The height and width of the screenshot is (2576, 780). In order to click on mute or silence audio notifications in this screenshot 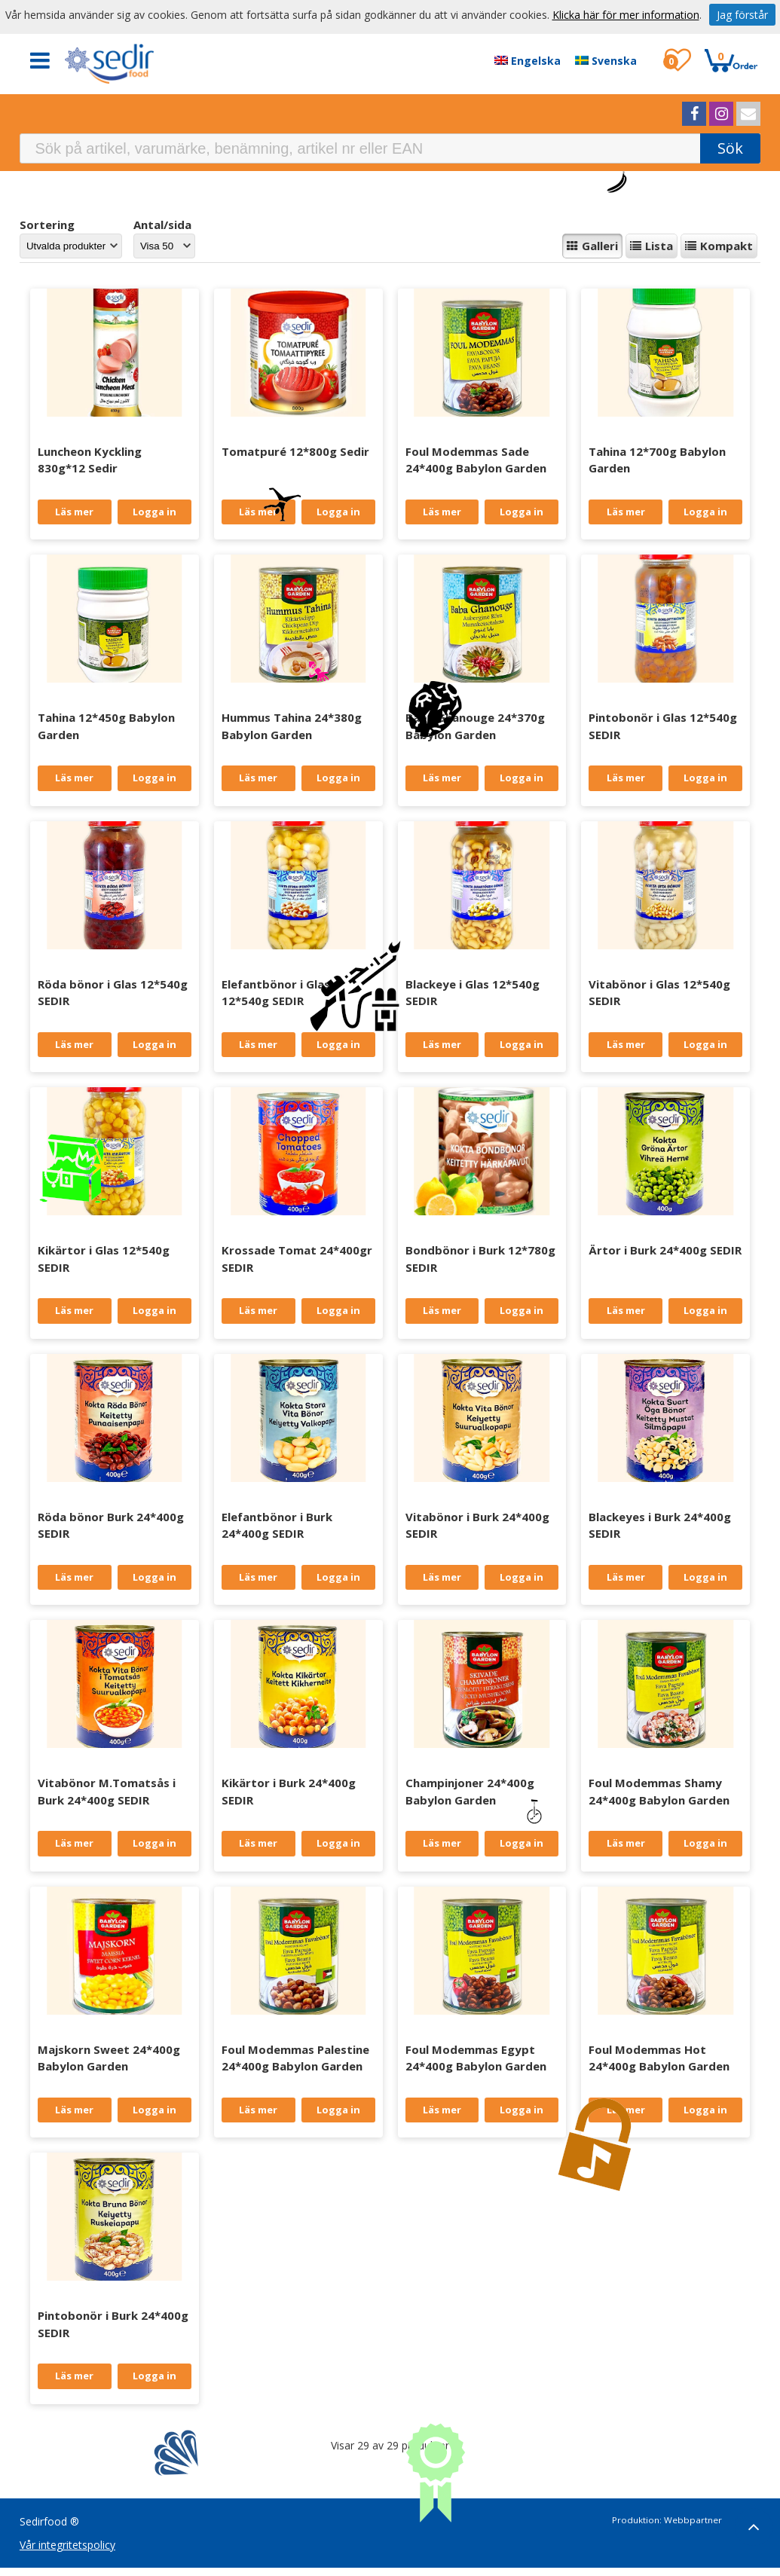, I will do `click(595, 2145)`.